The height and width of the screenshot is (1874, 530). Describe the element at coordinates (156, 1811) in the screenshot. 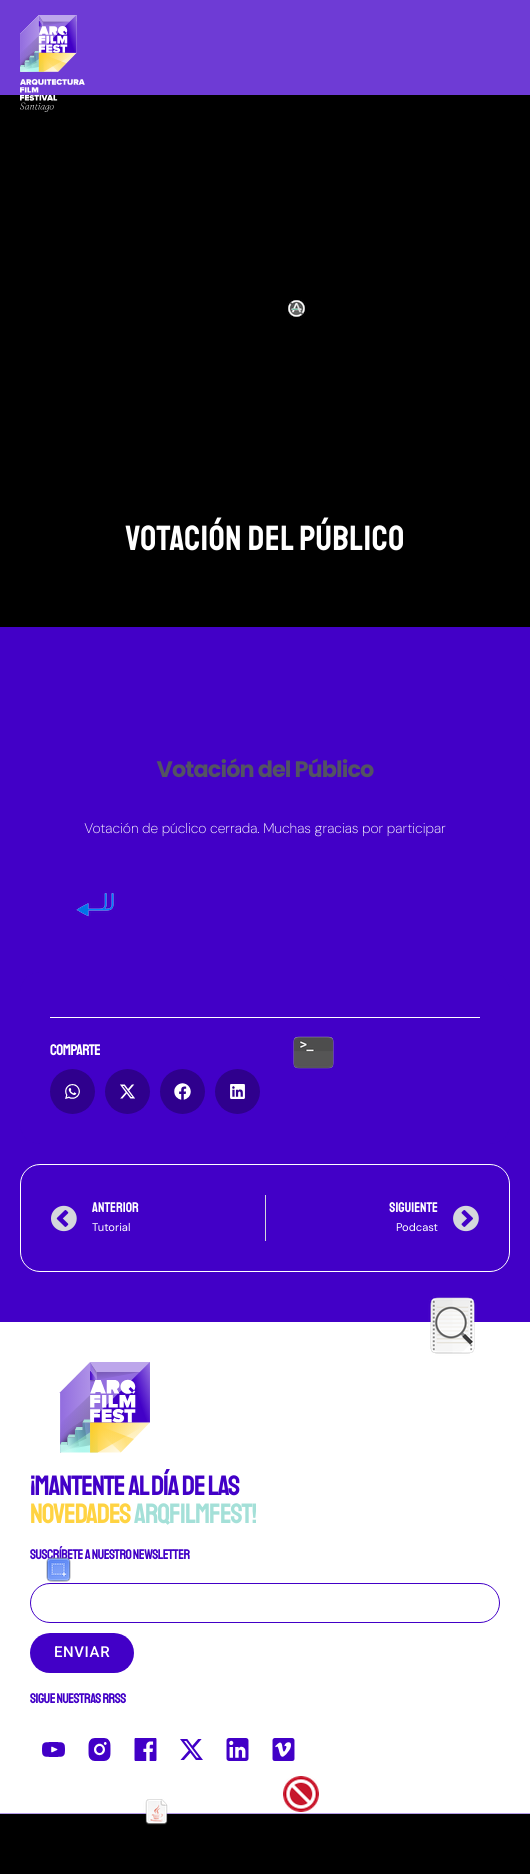

I see `java source code file` at that location.